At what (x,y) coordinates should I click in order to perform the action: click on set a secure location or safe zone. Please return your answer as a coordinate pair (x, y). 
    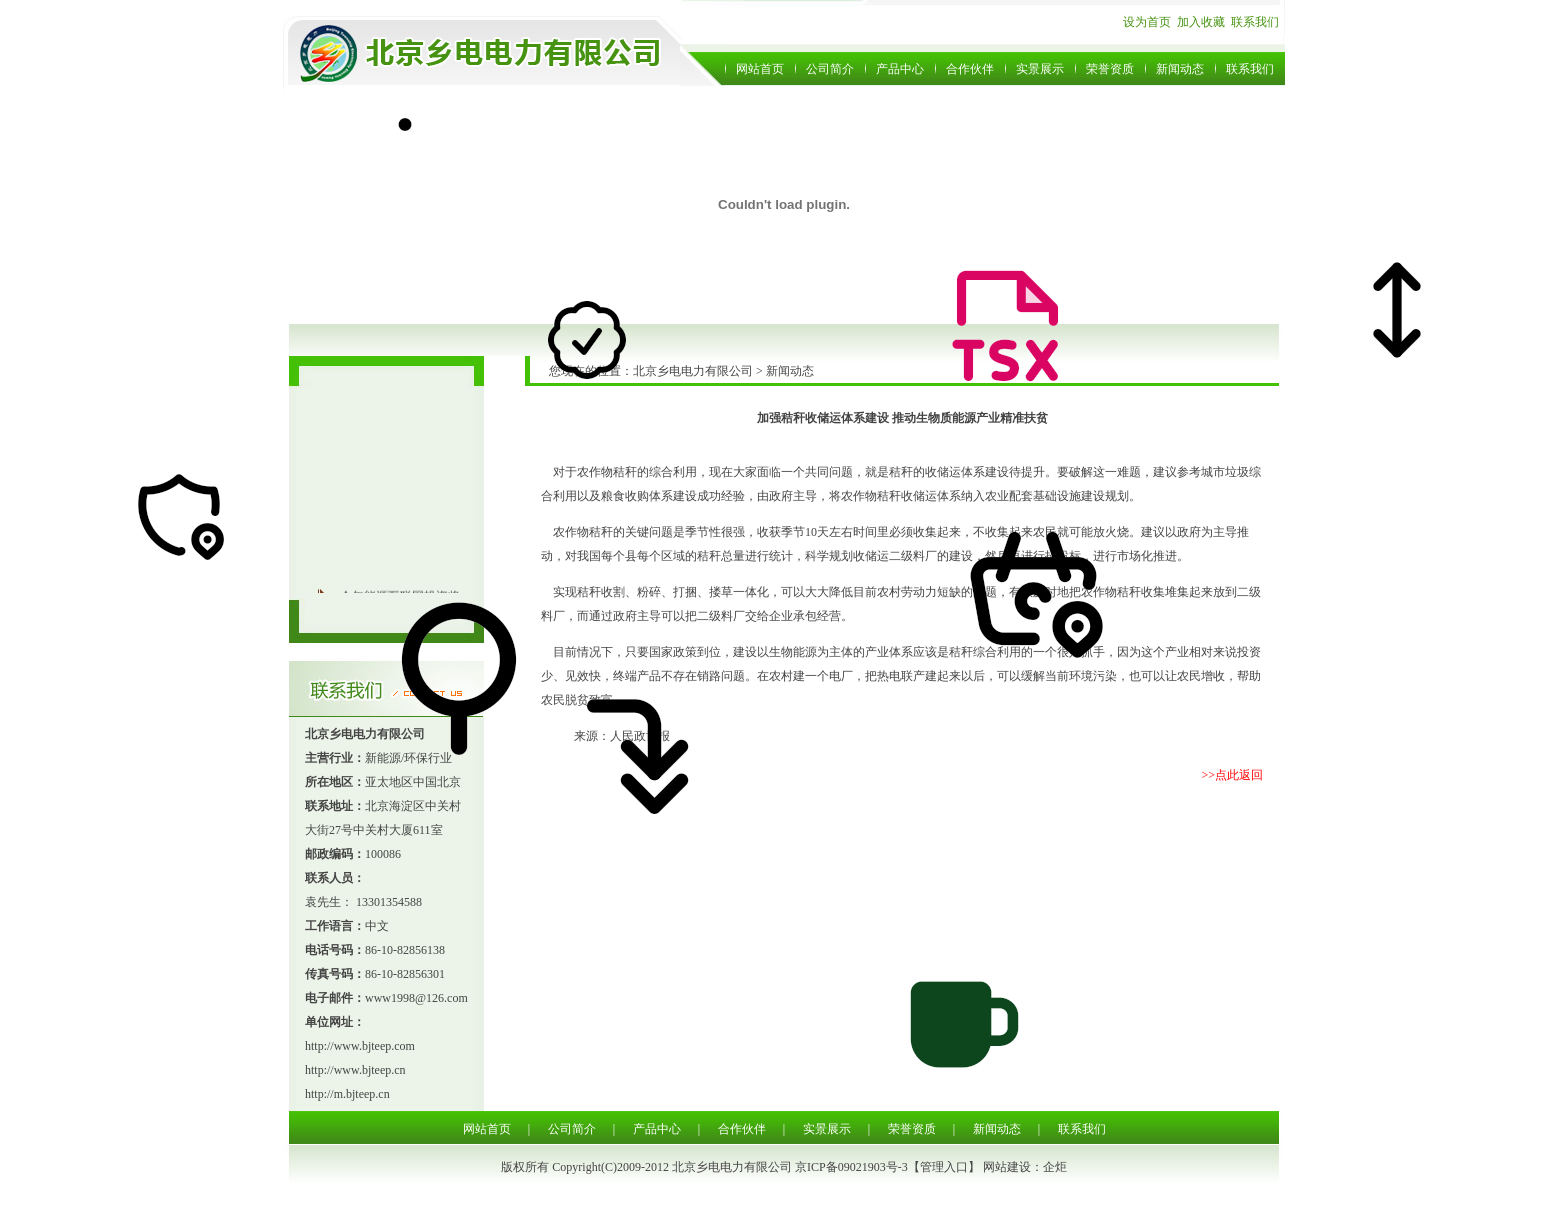
    Looking at the image, I should click on (179, 515).